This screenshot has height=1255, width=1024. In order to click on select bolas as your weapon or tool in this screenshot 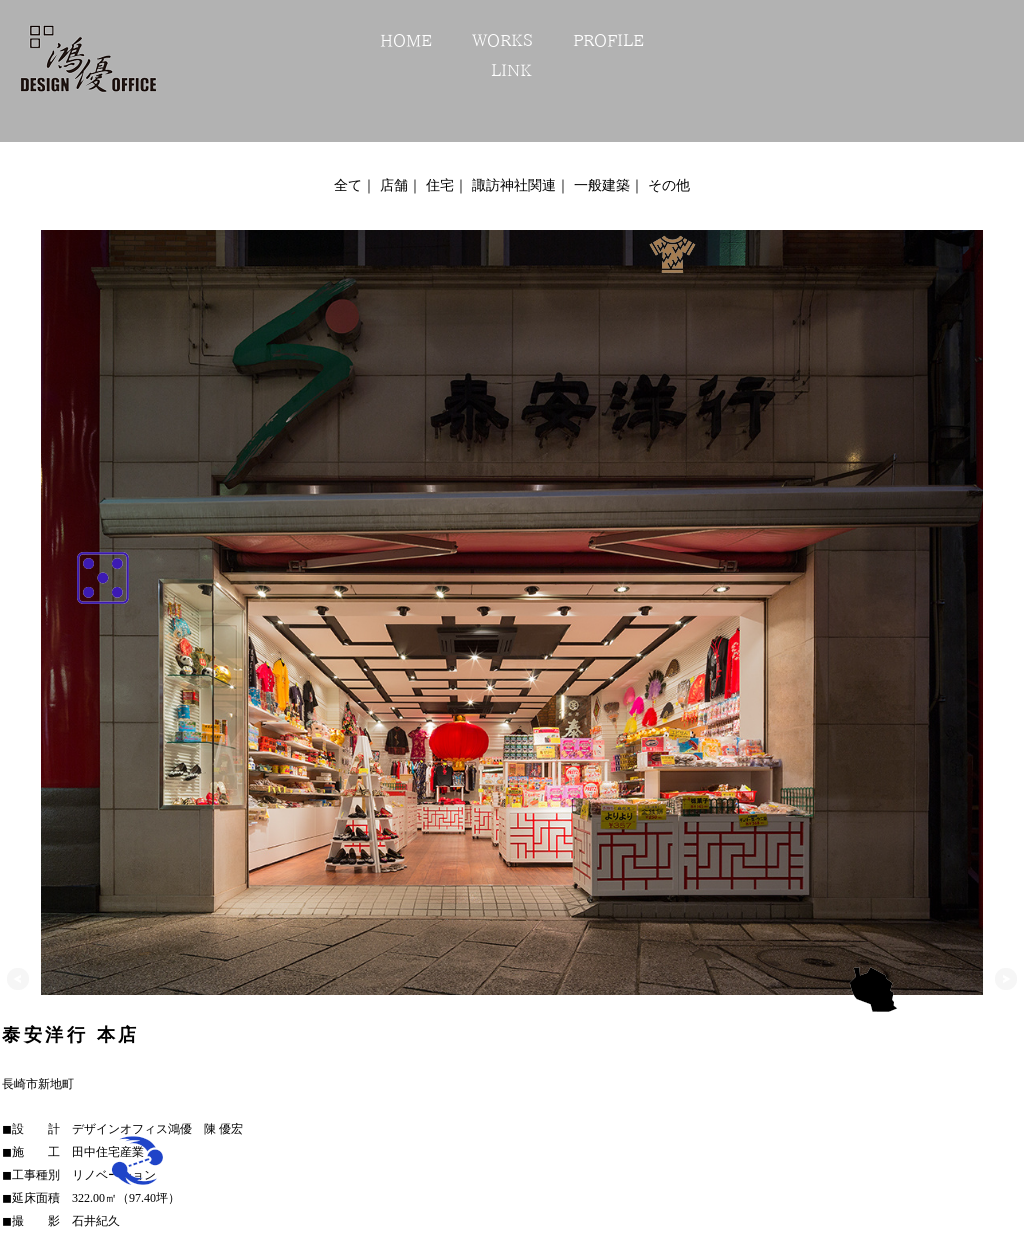, I will do `click(137, 1161)`.